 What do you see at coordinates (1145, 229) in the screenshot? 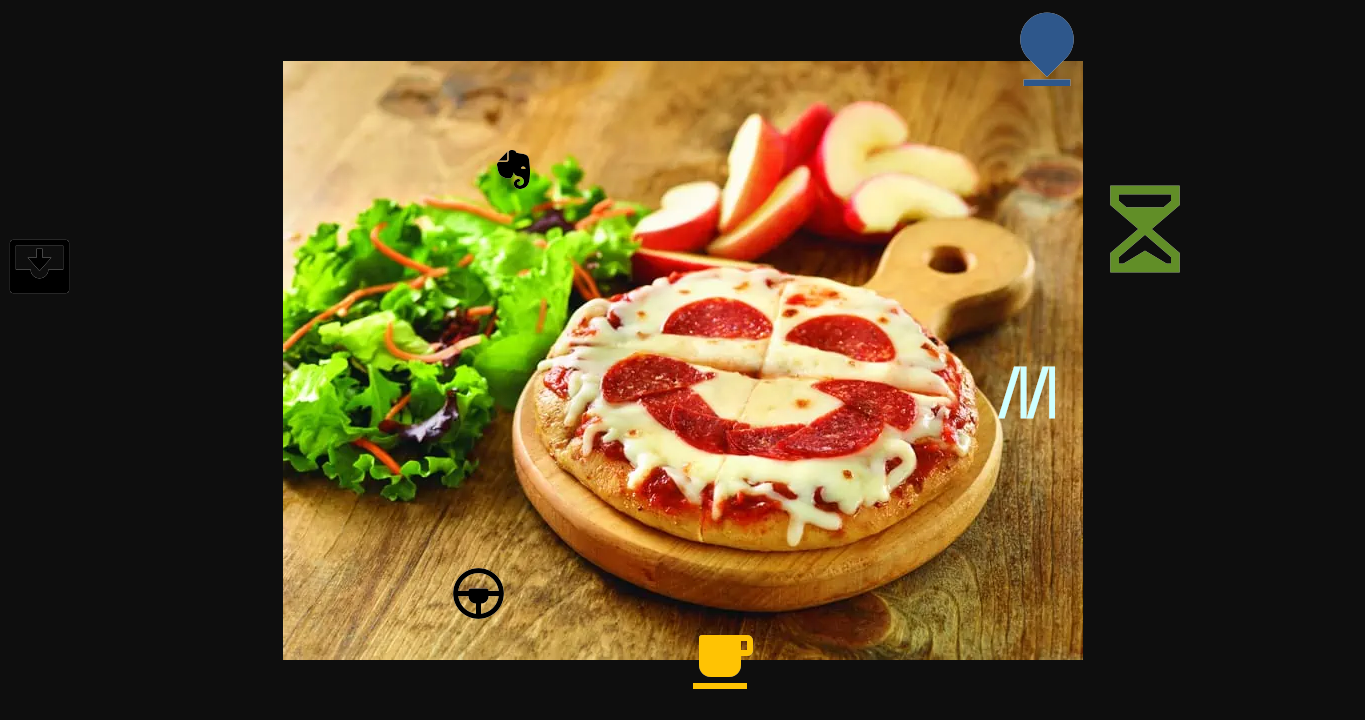
I see `indicates a process is in progress or loading` at bounding box center [1145, 229].